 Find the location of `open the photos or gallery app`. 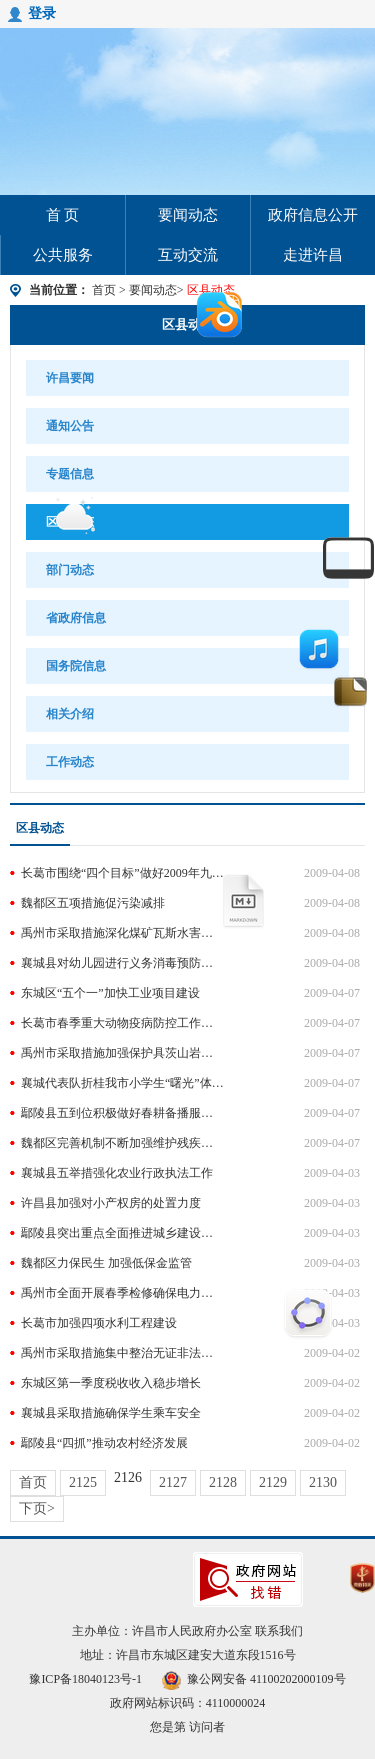

open the photos or gallery app is located at coordinates (348, 556).